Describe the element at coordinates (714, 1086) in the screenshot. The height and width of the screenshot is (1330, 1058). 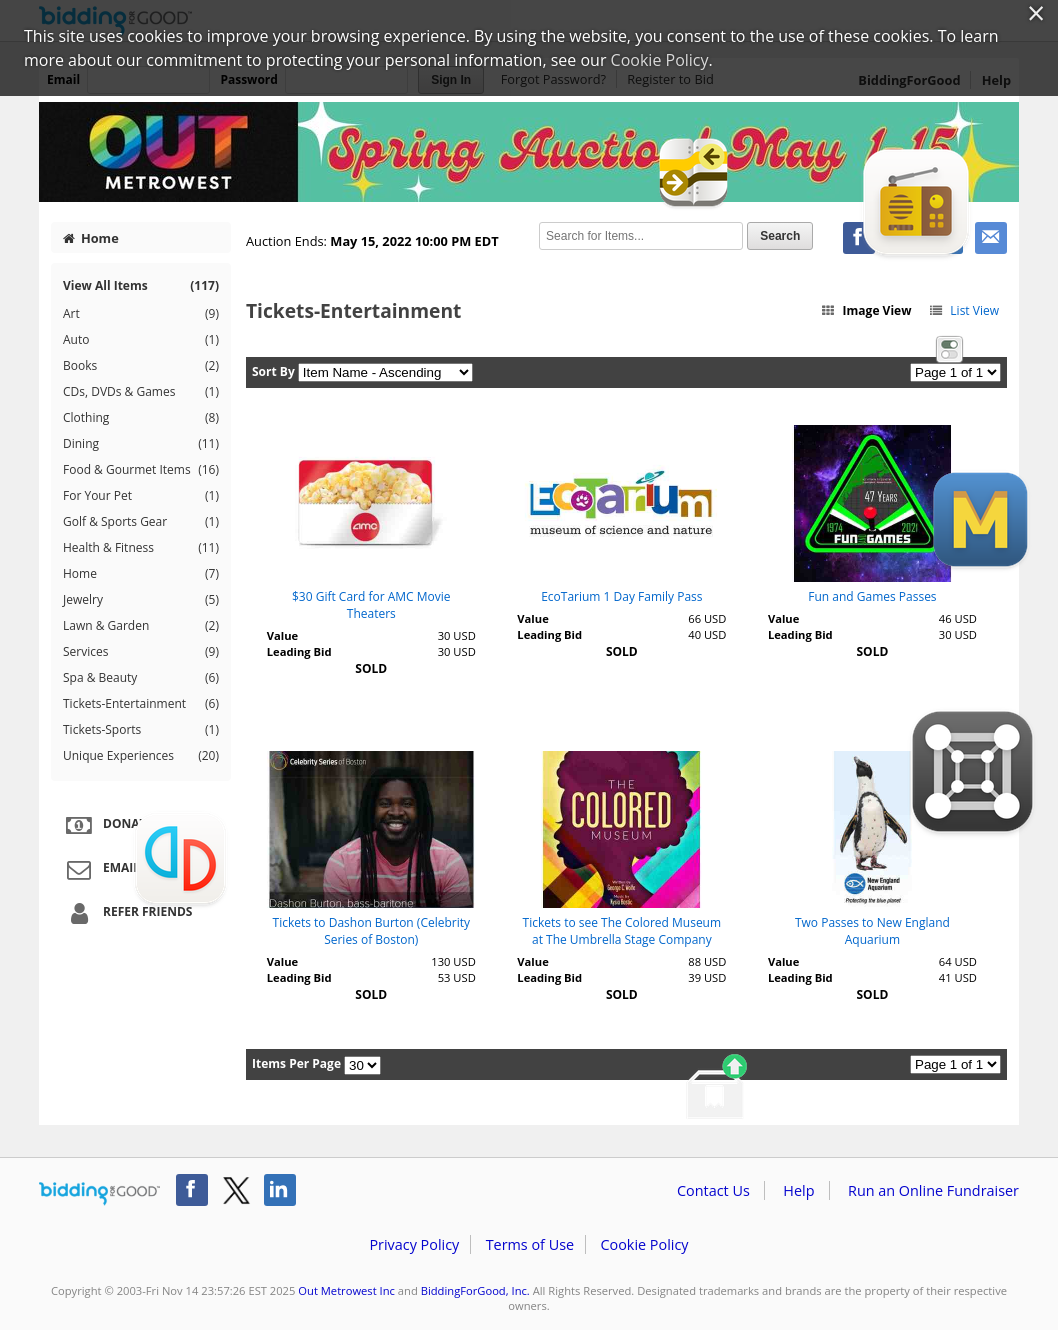
I see `software updates are available` at that location.